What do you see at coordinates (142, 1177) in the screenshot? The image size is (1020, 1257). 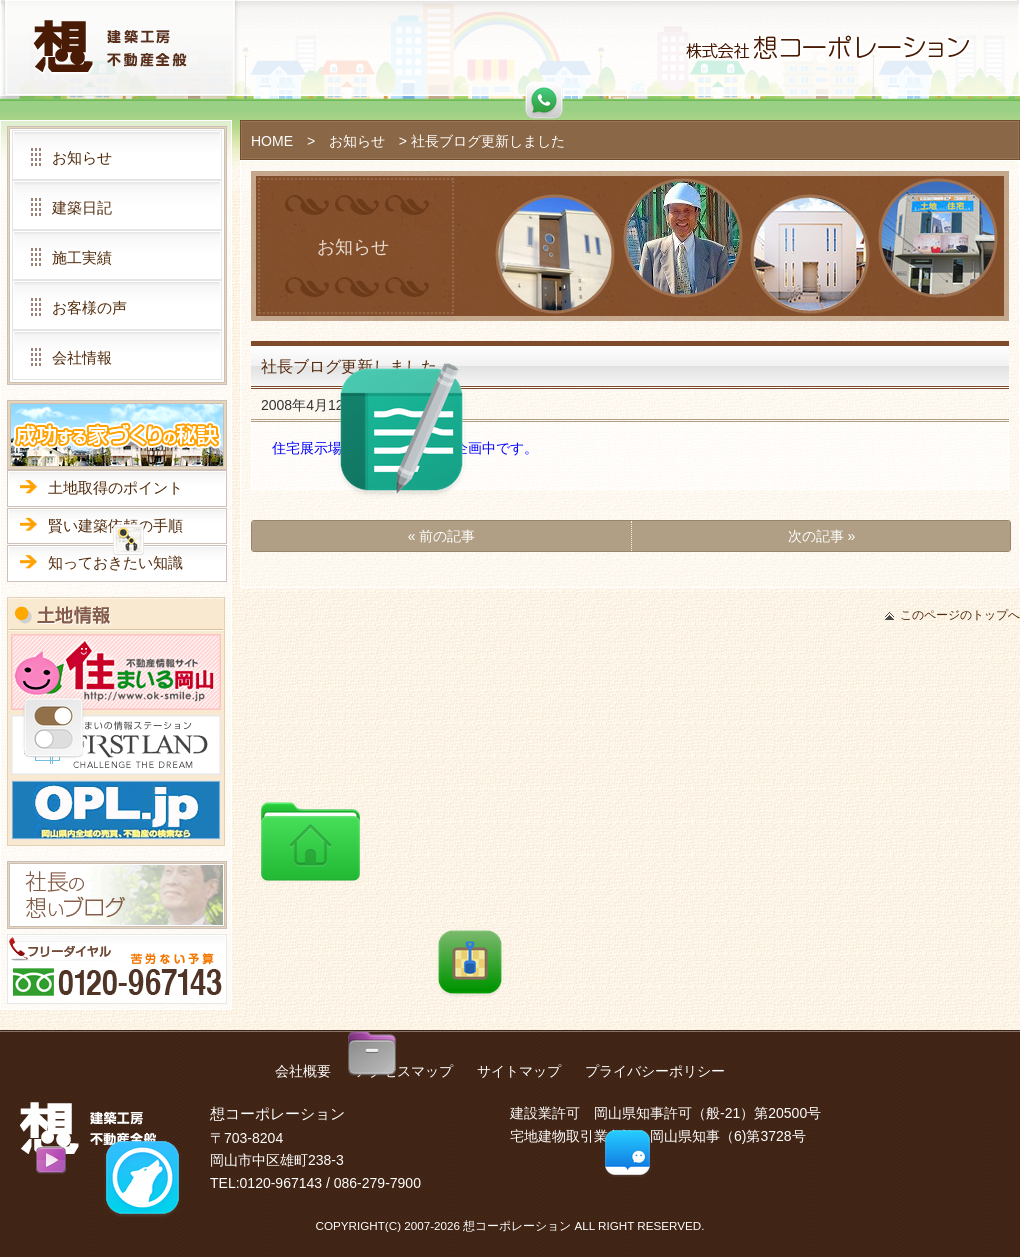 I see `open librewolf browser` at bounding box center [142, 1177].